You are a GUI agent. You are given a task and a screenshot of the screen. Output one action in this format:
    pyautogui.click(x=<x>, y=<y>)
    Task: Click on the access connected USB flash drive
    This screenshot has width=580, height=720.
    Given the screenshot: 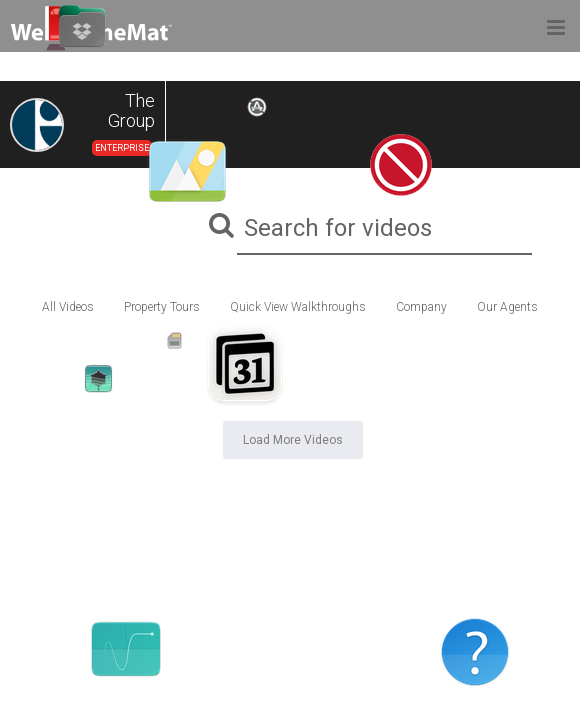 What is the action you would take?
    pyautogui.click(x=174, y=340)
    